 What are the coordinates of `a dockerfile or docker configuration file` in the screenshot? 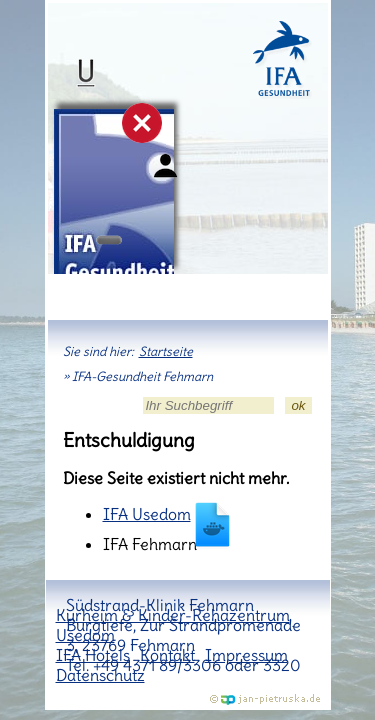 It's located at (212, 525).